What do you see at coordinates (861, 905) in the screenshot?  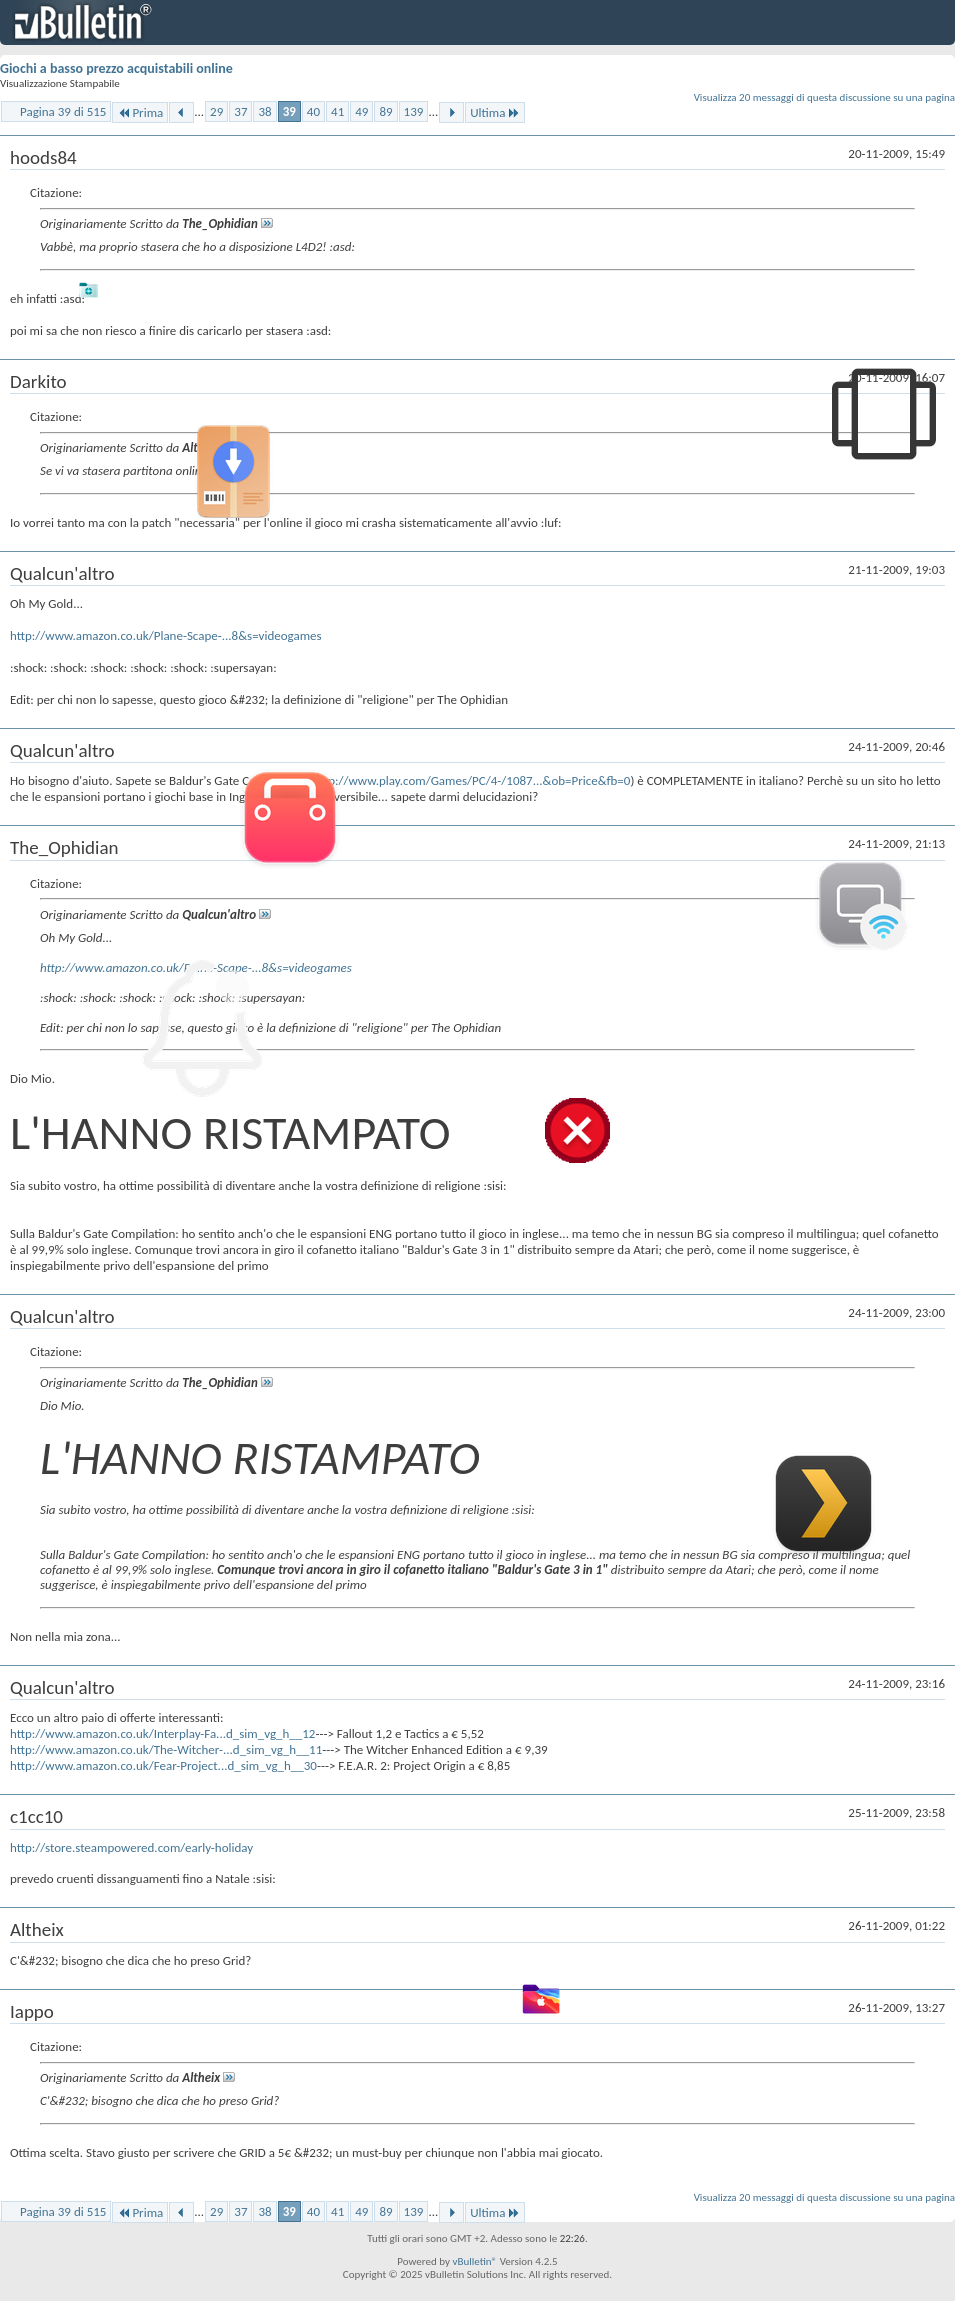 I see `open remote desktop preferences` at bounding box center [861, 905].